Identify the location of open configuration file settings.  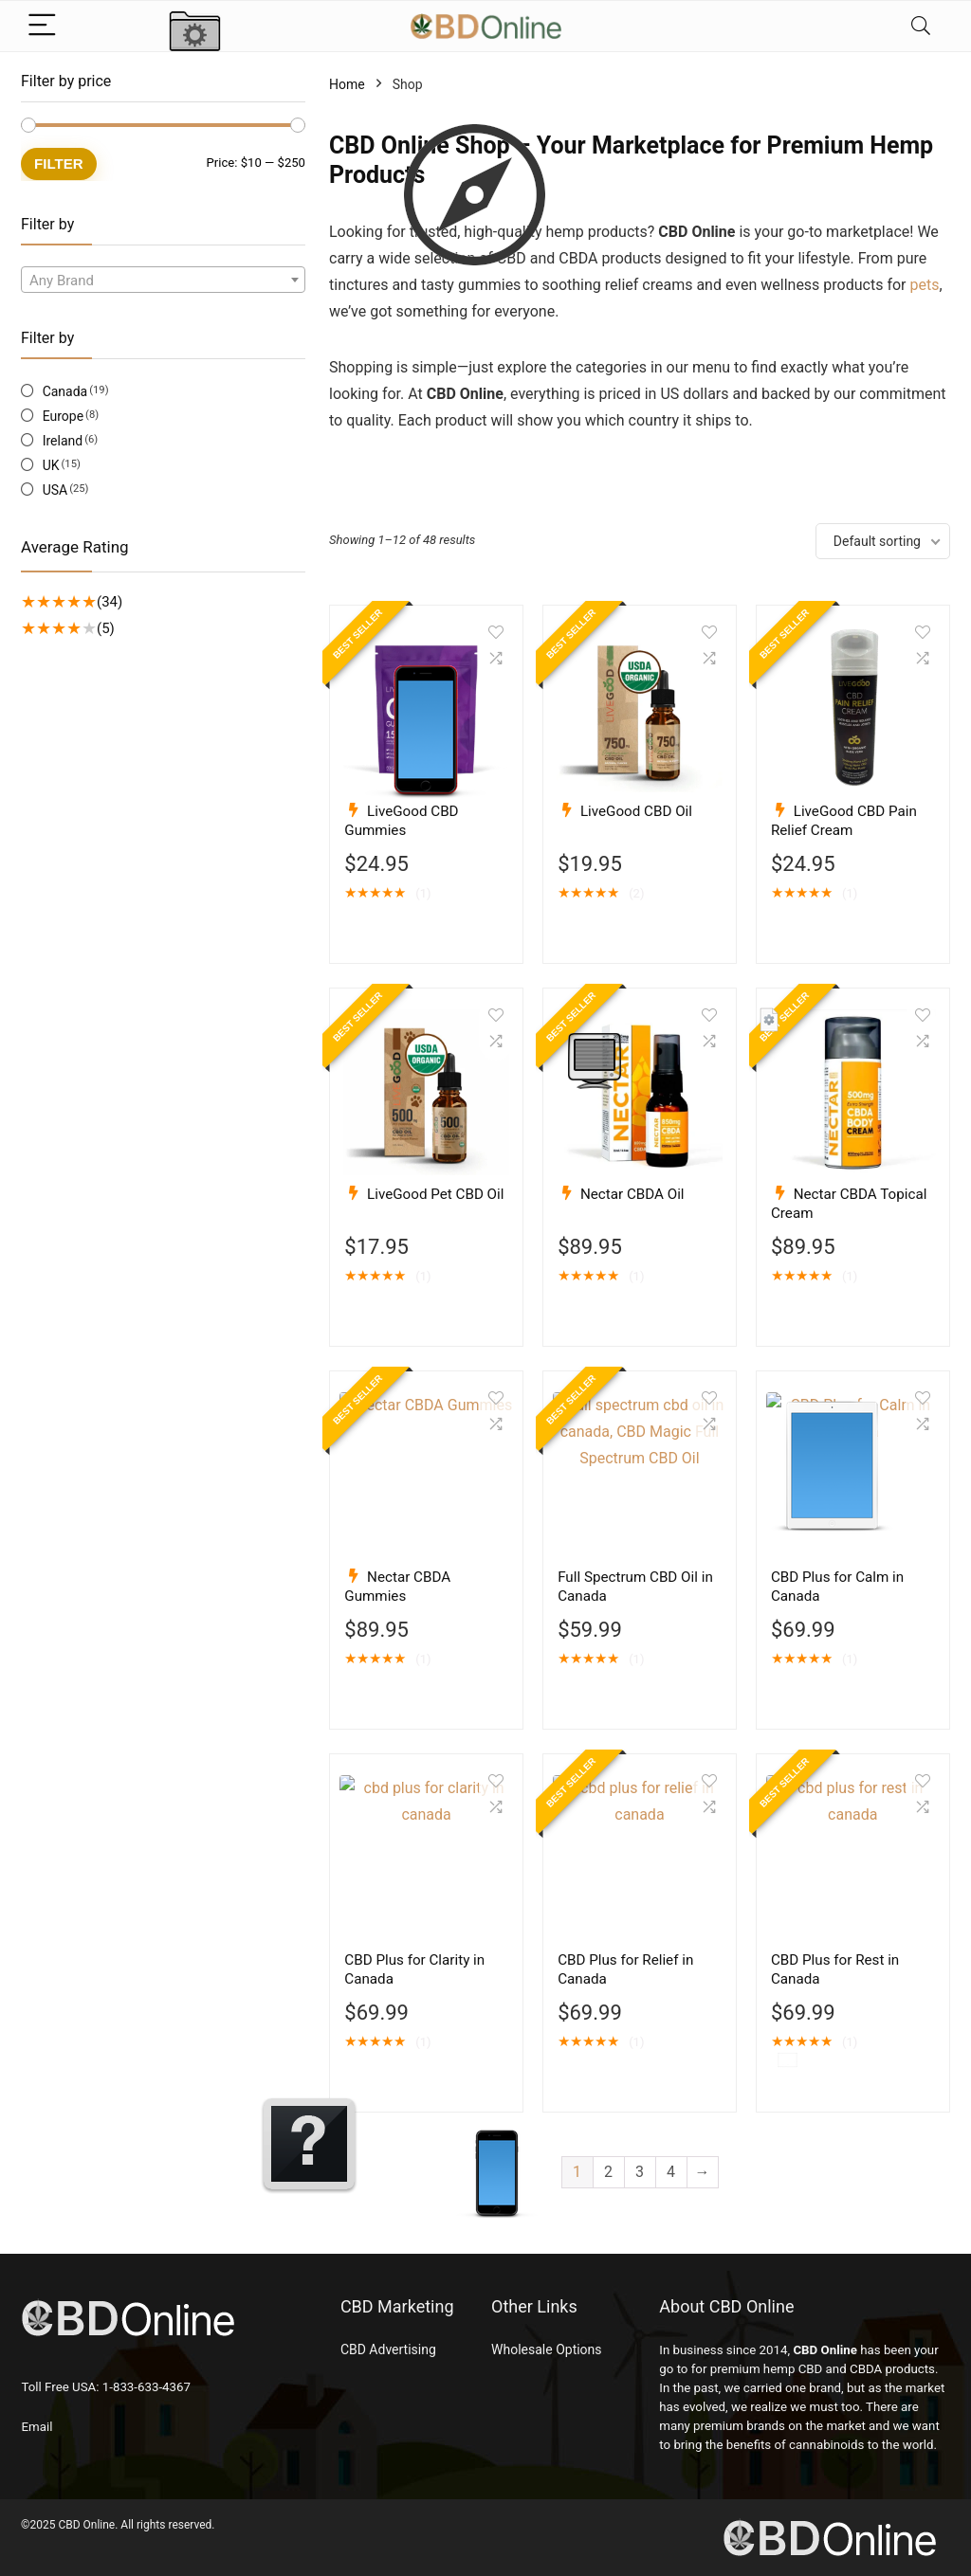
(769, 1020).